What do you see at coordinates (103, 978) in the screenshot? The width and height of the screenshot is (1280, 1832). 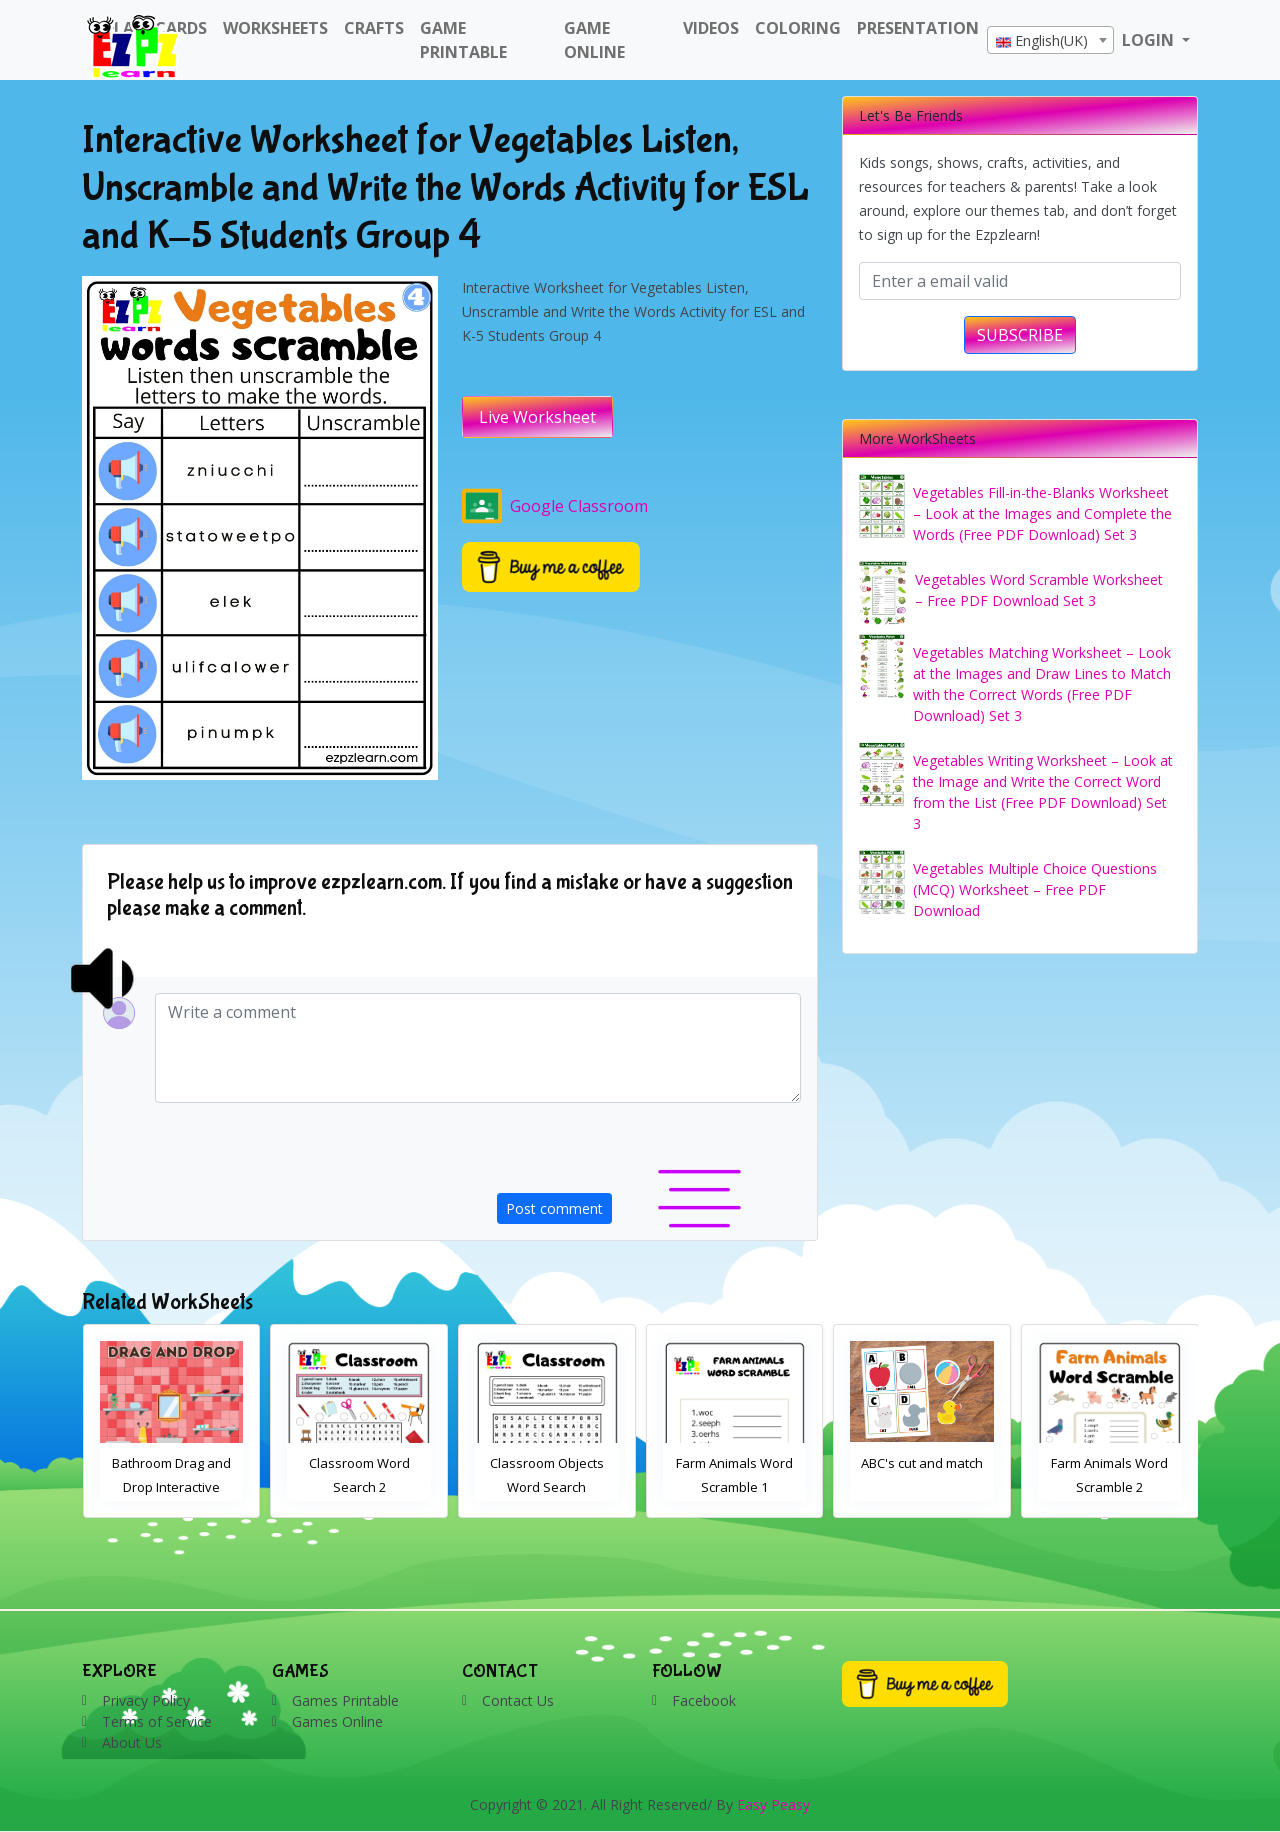 I see `decrease audio volume` at bounding box center [103, 978].